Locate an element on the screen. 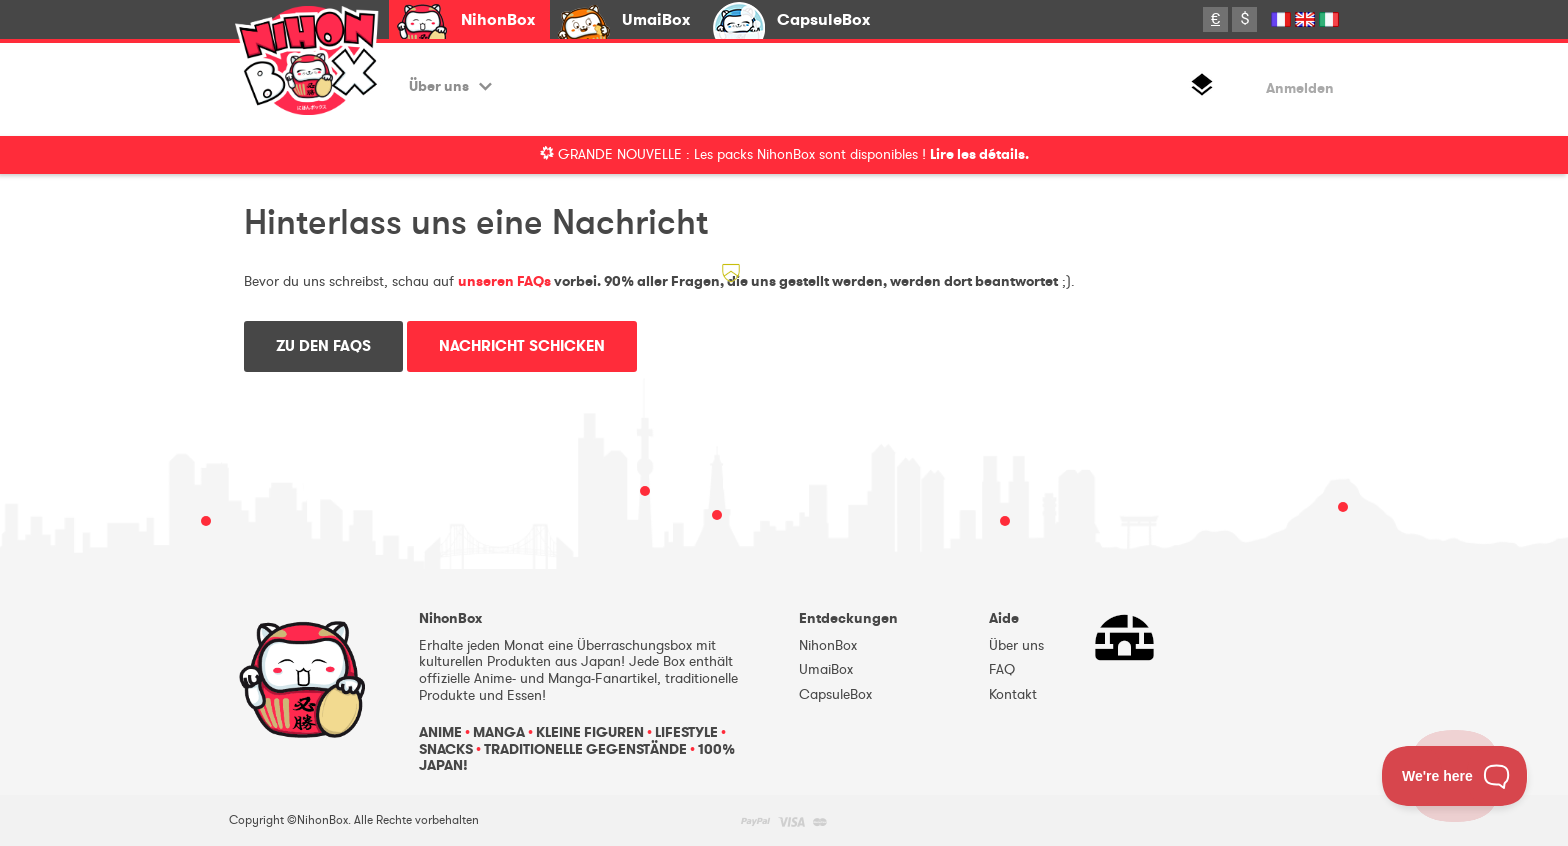 This screenshot has height=846, width=1568. indicates cold weather or winter conditions is located at coordinates (1124, 637).